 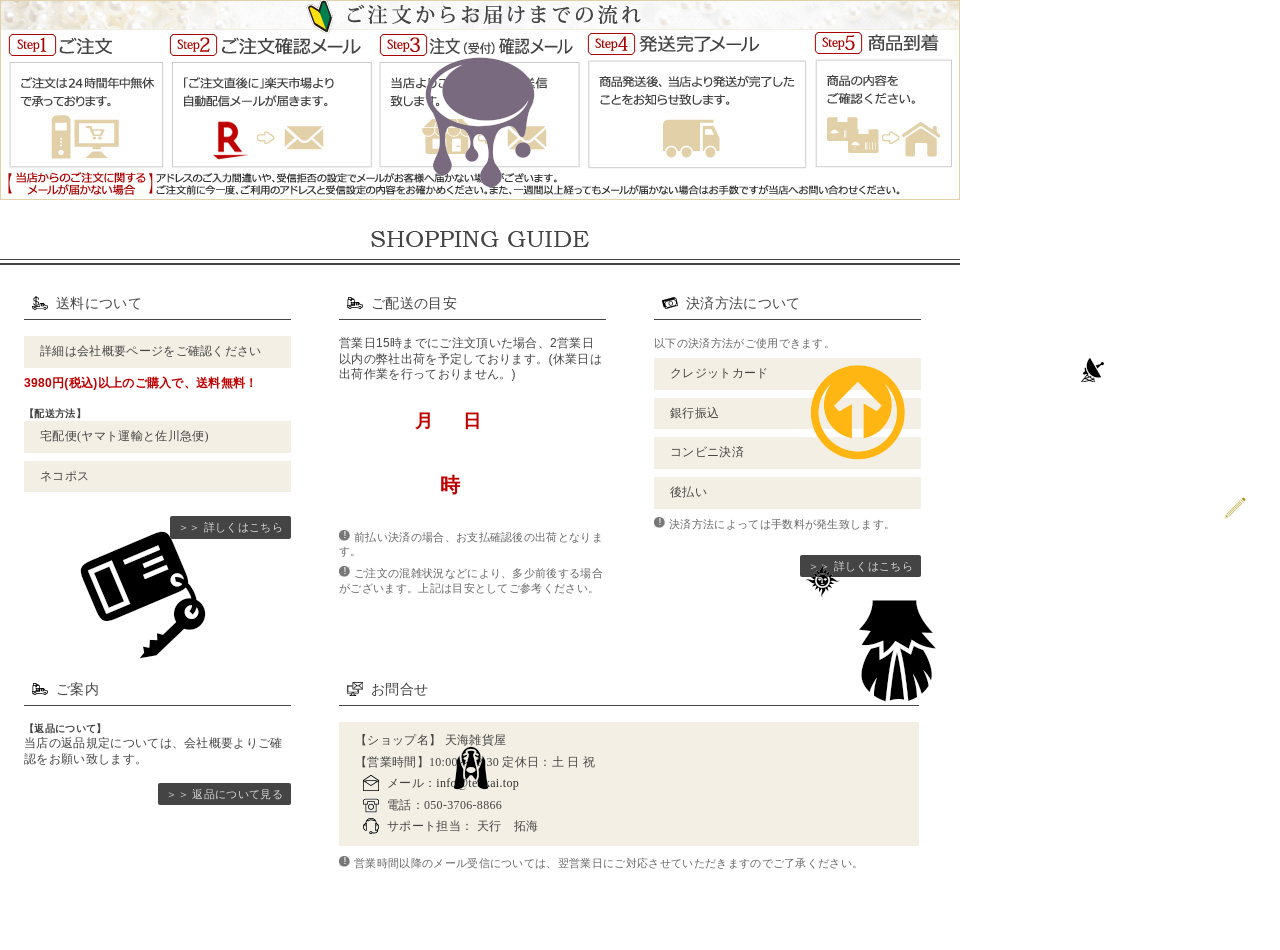 I want to click on access radar or scanning features, so click(x=1091, y=369).